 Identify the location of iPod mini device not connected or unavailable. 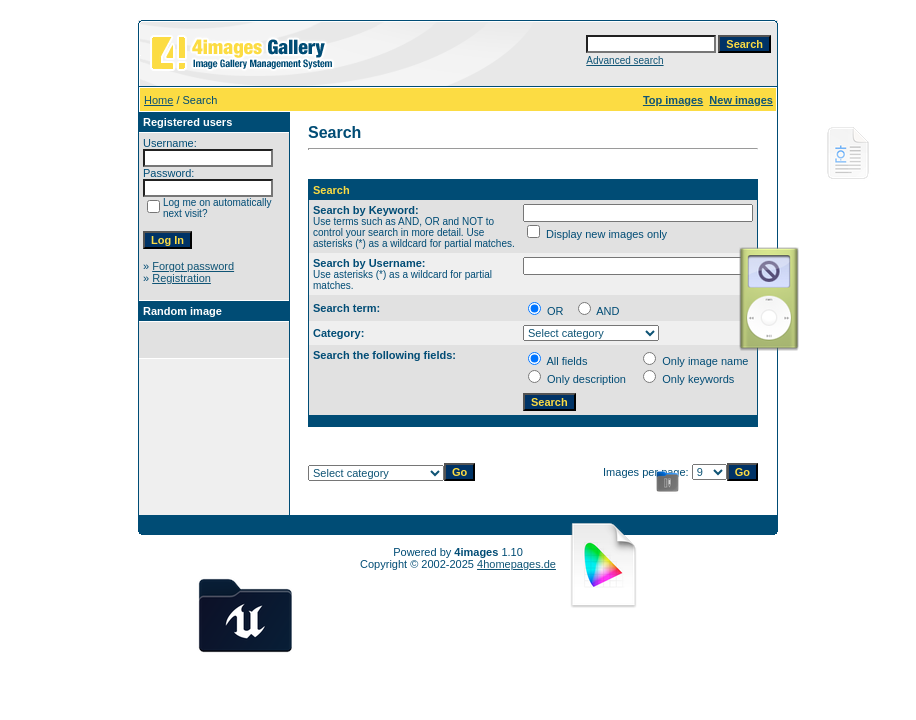
(769, 299).